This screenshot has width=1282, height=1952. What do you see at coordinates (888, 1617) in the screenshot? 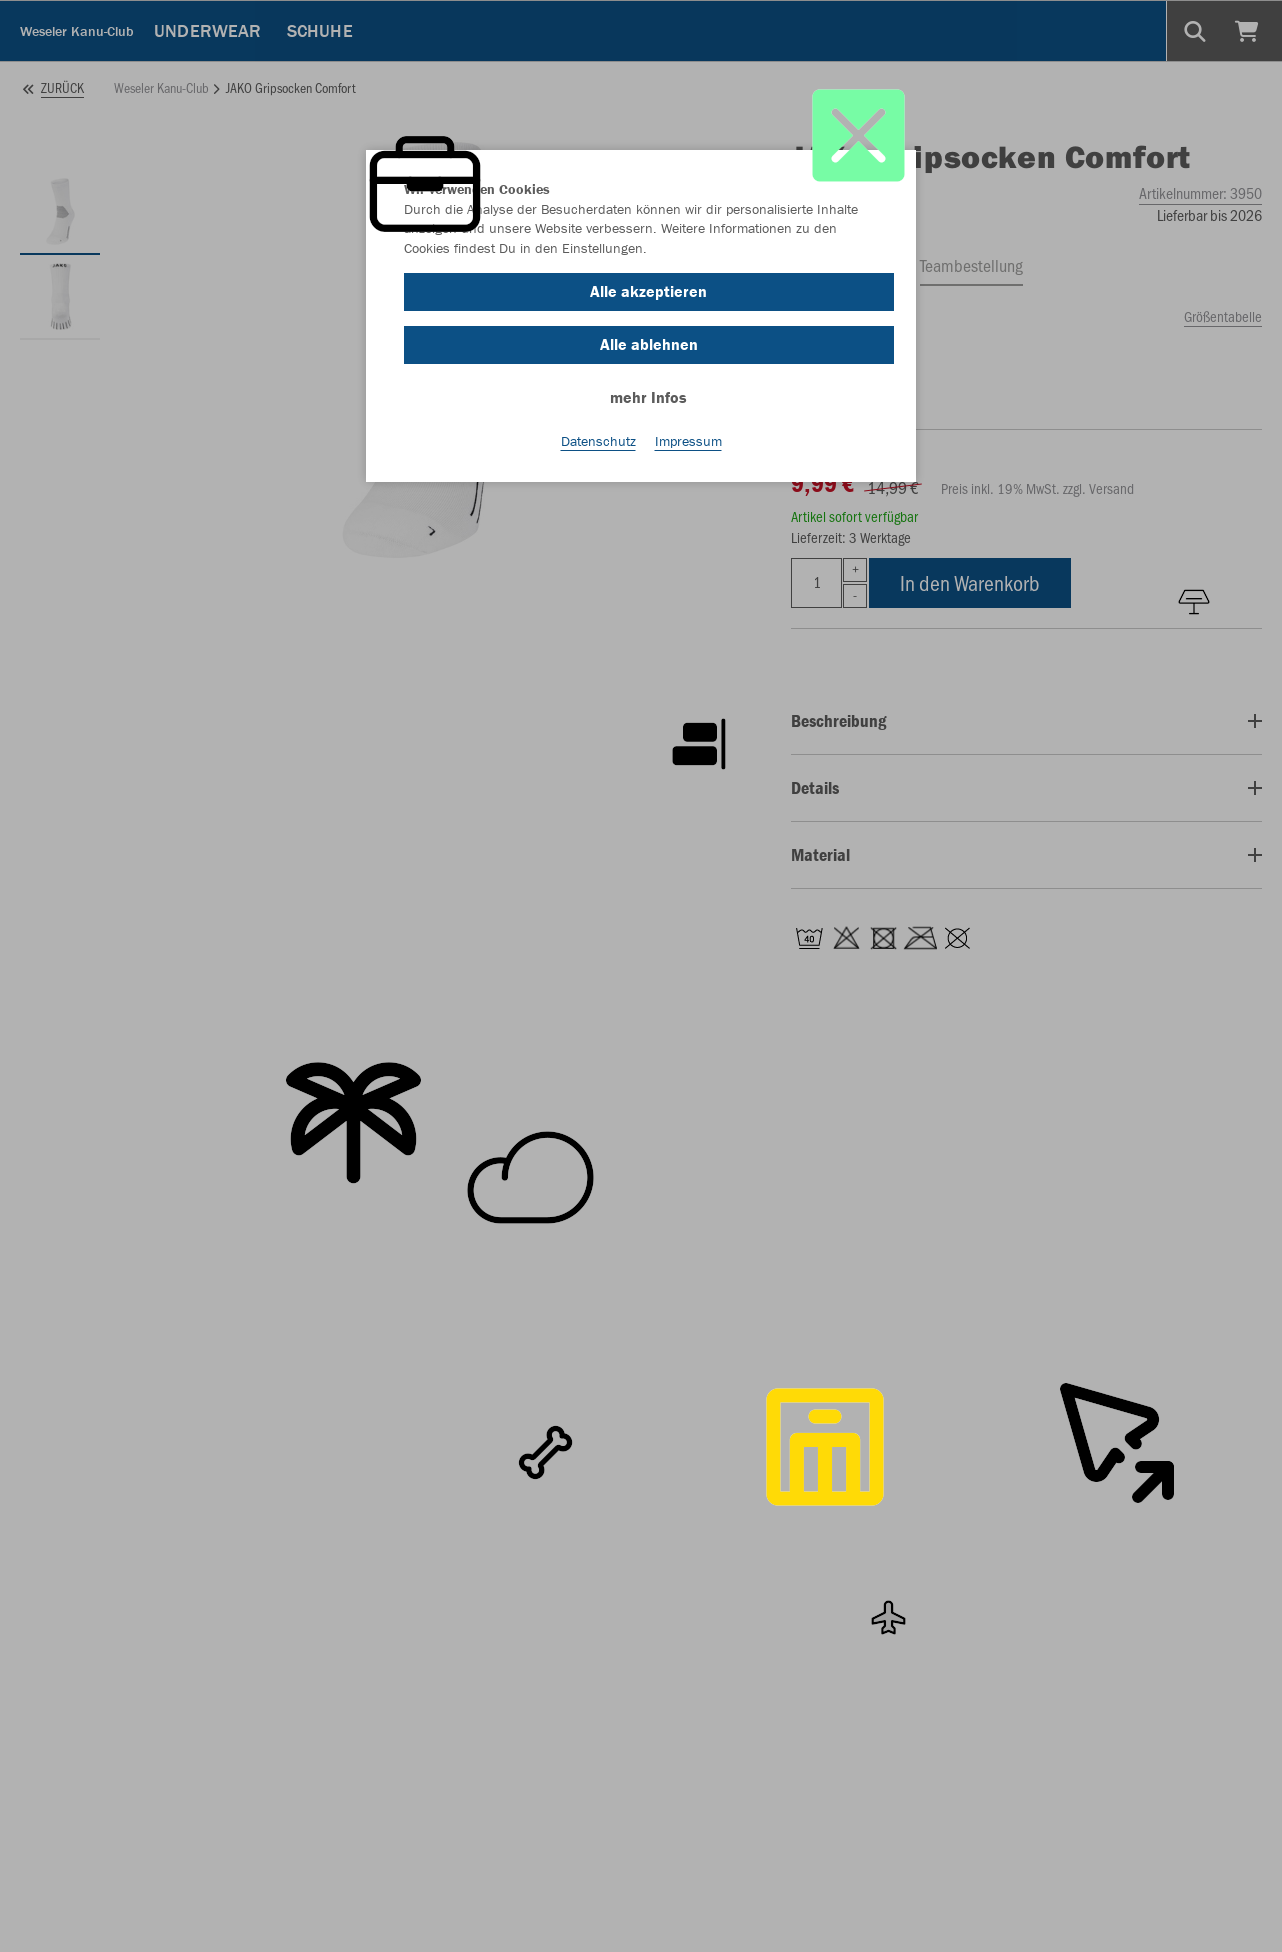
I see `enable airplane mode` at bounding box center [888, 1617].